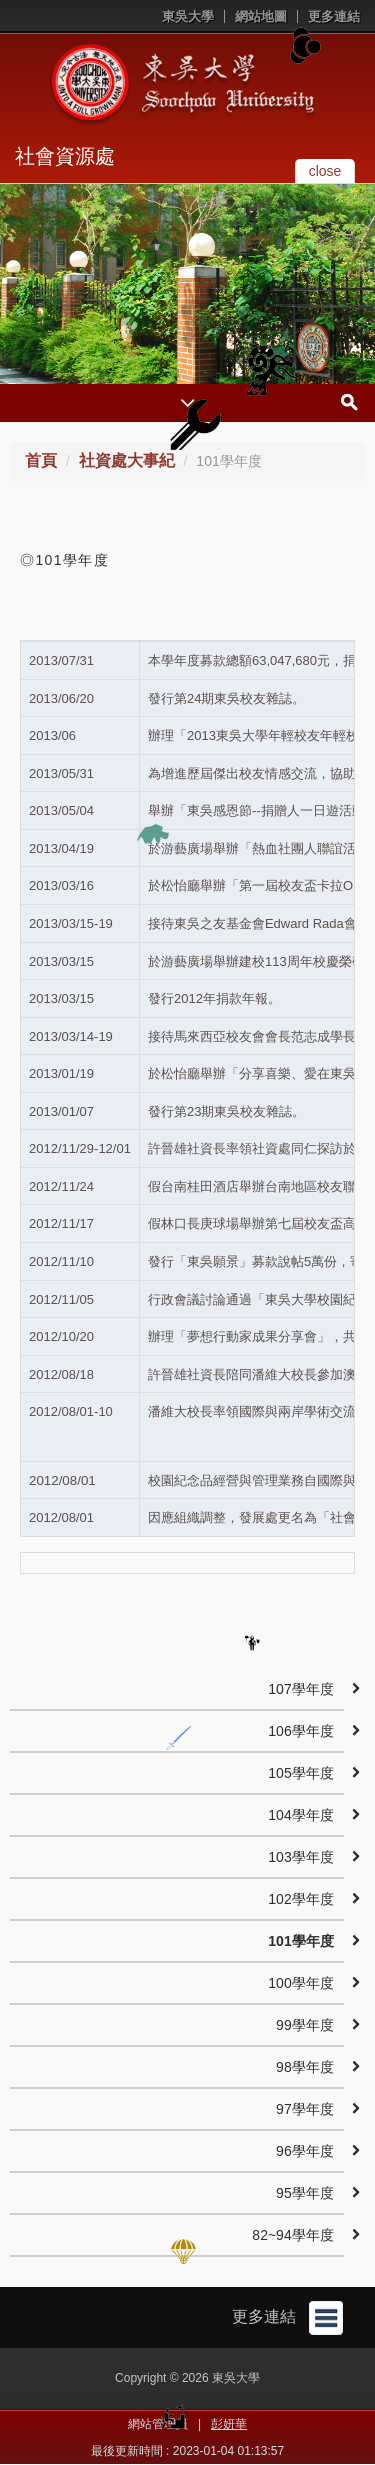 The height and width of the screenshot is (2465, 375). Describe the element at coordinates (272, 370) in the screenshot. I see `viking ship figurehead or norse-themed game element` at that location.